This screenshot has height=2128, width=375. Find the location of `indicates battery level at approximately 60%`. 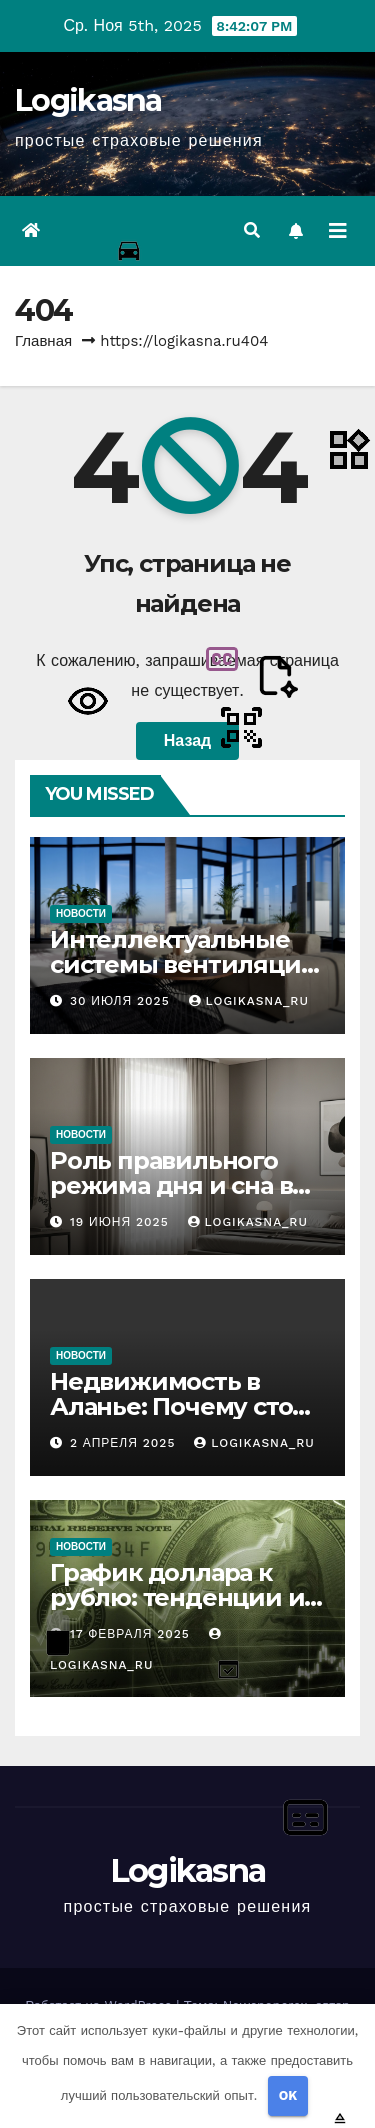

indicates battery level at approximately 60% is located at coordinates (58, 1633).